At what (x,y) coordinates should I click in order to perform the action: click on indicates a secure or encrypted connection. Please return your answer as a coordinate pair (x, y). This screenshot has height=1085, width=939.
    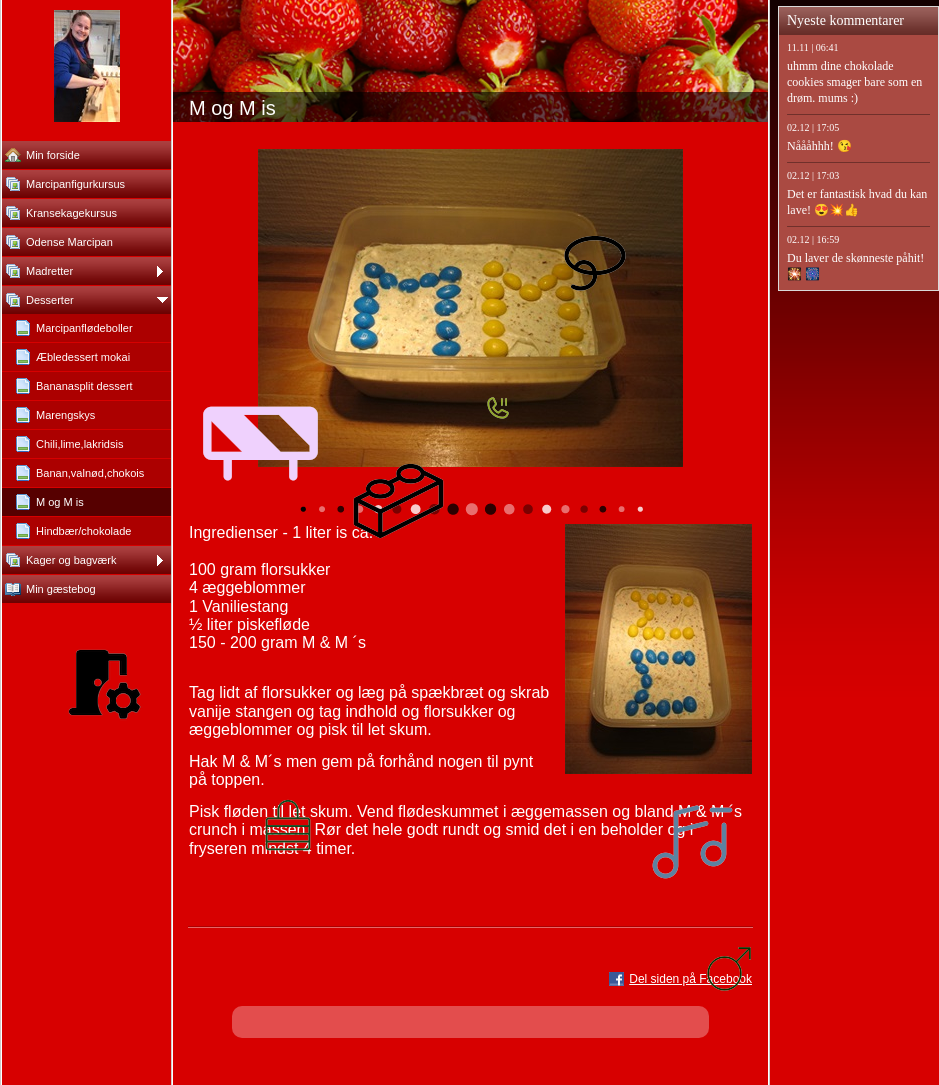
    Looking at the image, I should click on (288, 828).